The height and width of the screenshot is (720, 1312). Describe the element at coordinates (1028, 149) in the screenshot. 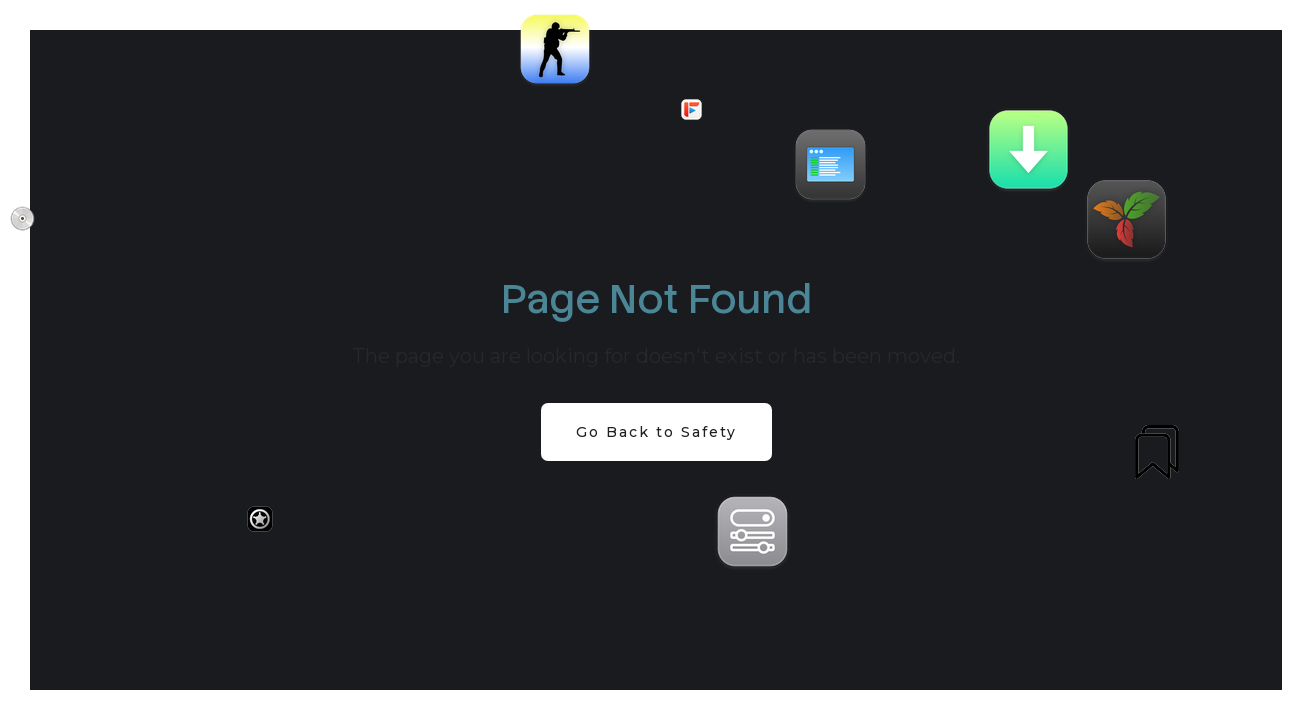

I see `save or download the current session` at that location.